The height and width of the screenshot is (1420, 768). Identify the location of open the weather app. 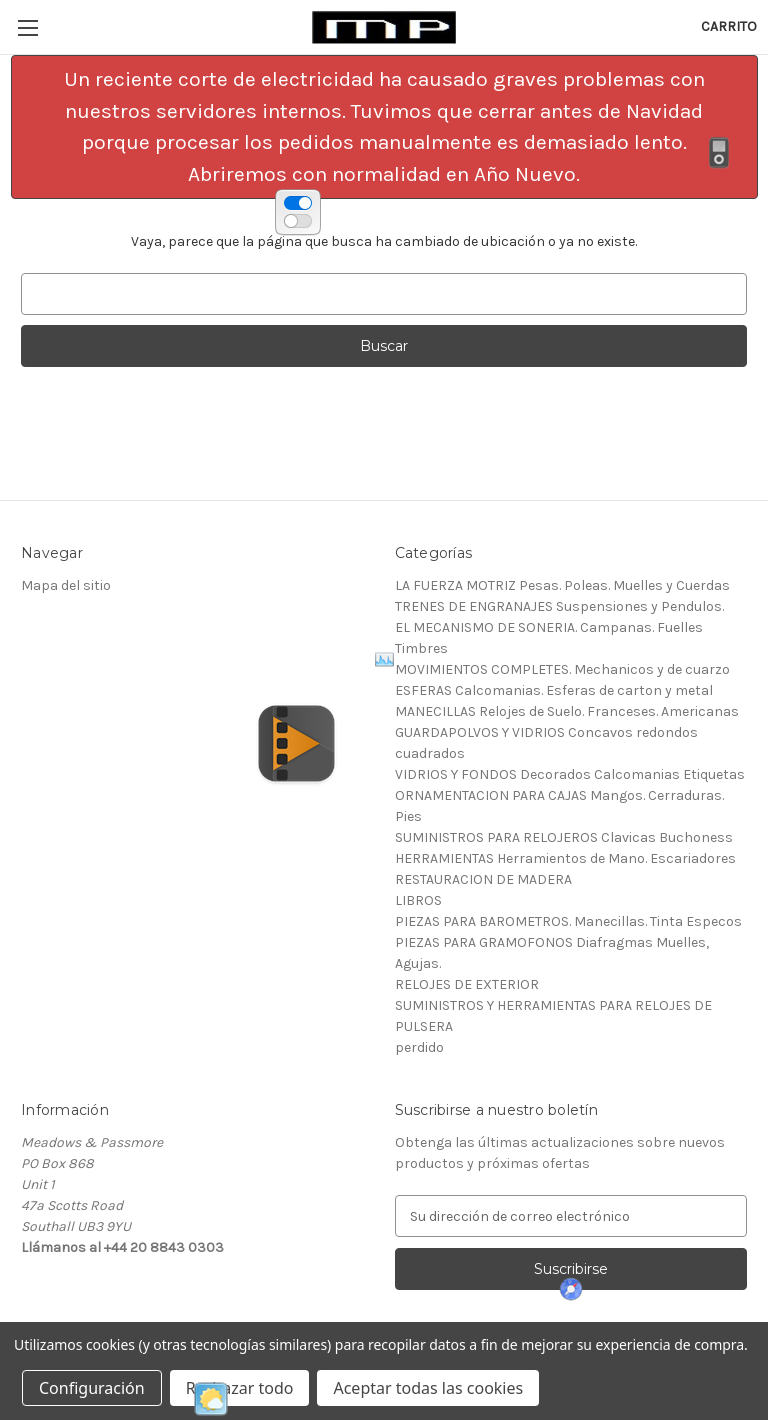
(211, 1399).